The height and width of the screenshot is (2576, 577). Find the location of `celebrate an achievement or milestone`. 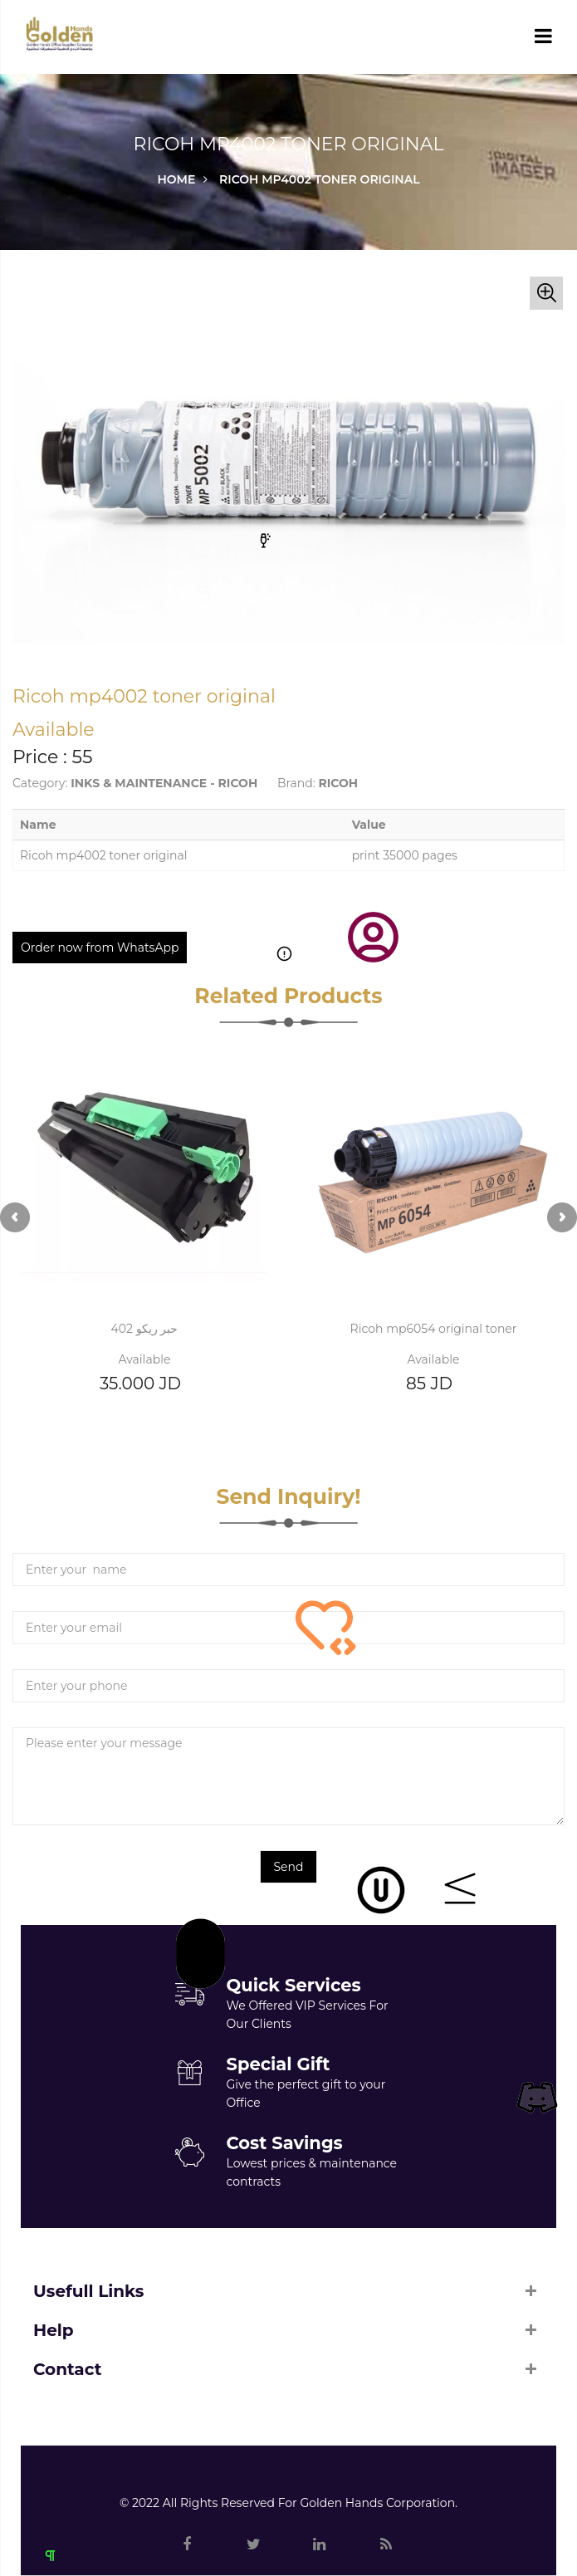

celebrate an achievement or milestone is located at coordinates (264, 541).